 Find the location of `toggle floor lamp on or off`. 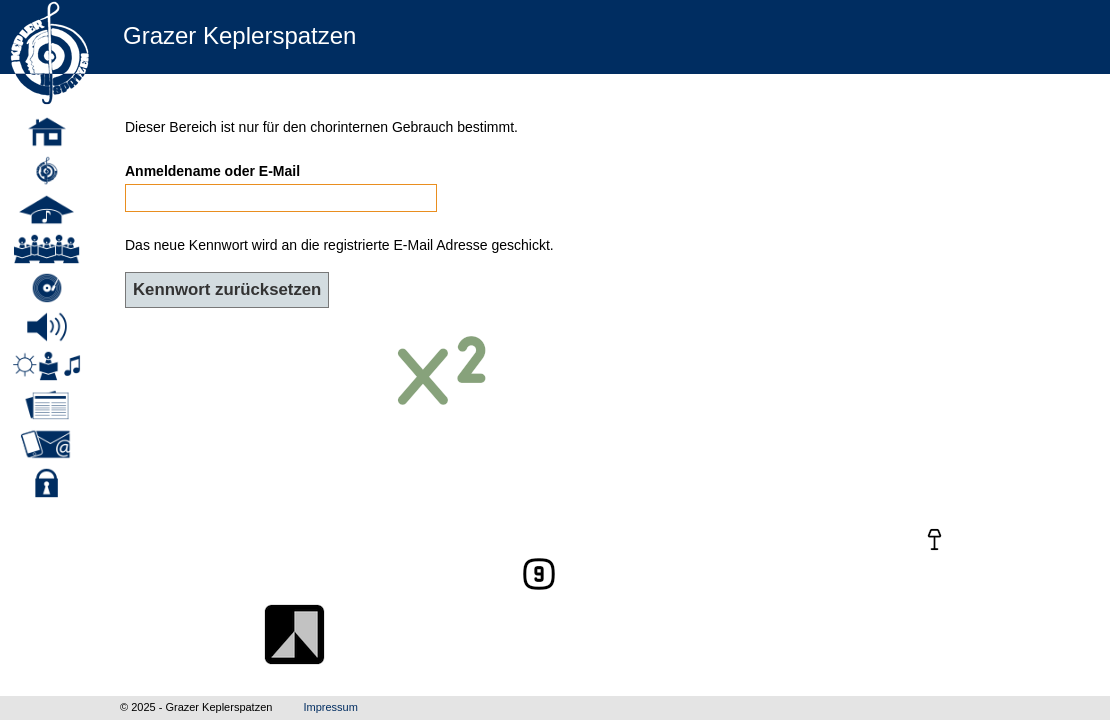

toggle floor lamp on or off is located at coordinates (934, 539).